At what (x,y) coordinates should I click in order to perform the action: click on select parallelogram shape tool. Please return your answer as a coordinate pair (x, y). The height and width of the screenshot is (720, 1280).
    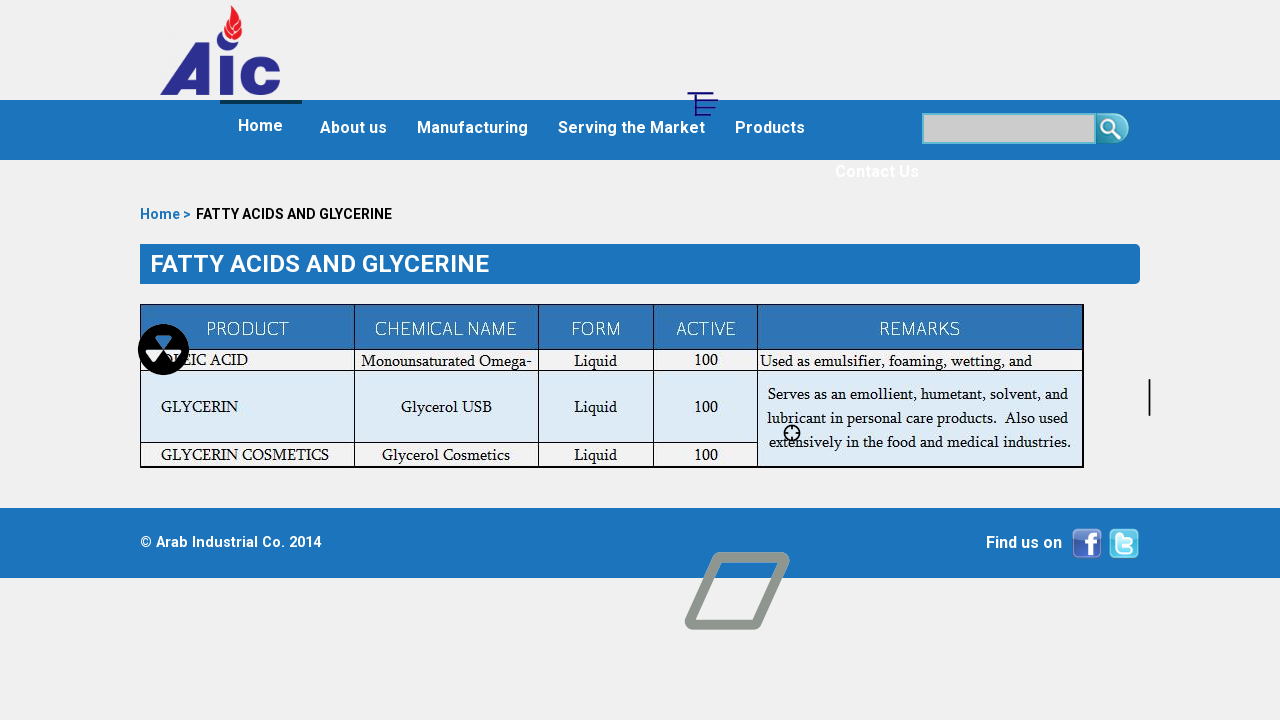
    Looking at the image, I should click on (737, 591).